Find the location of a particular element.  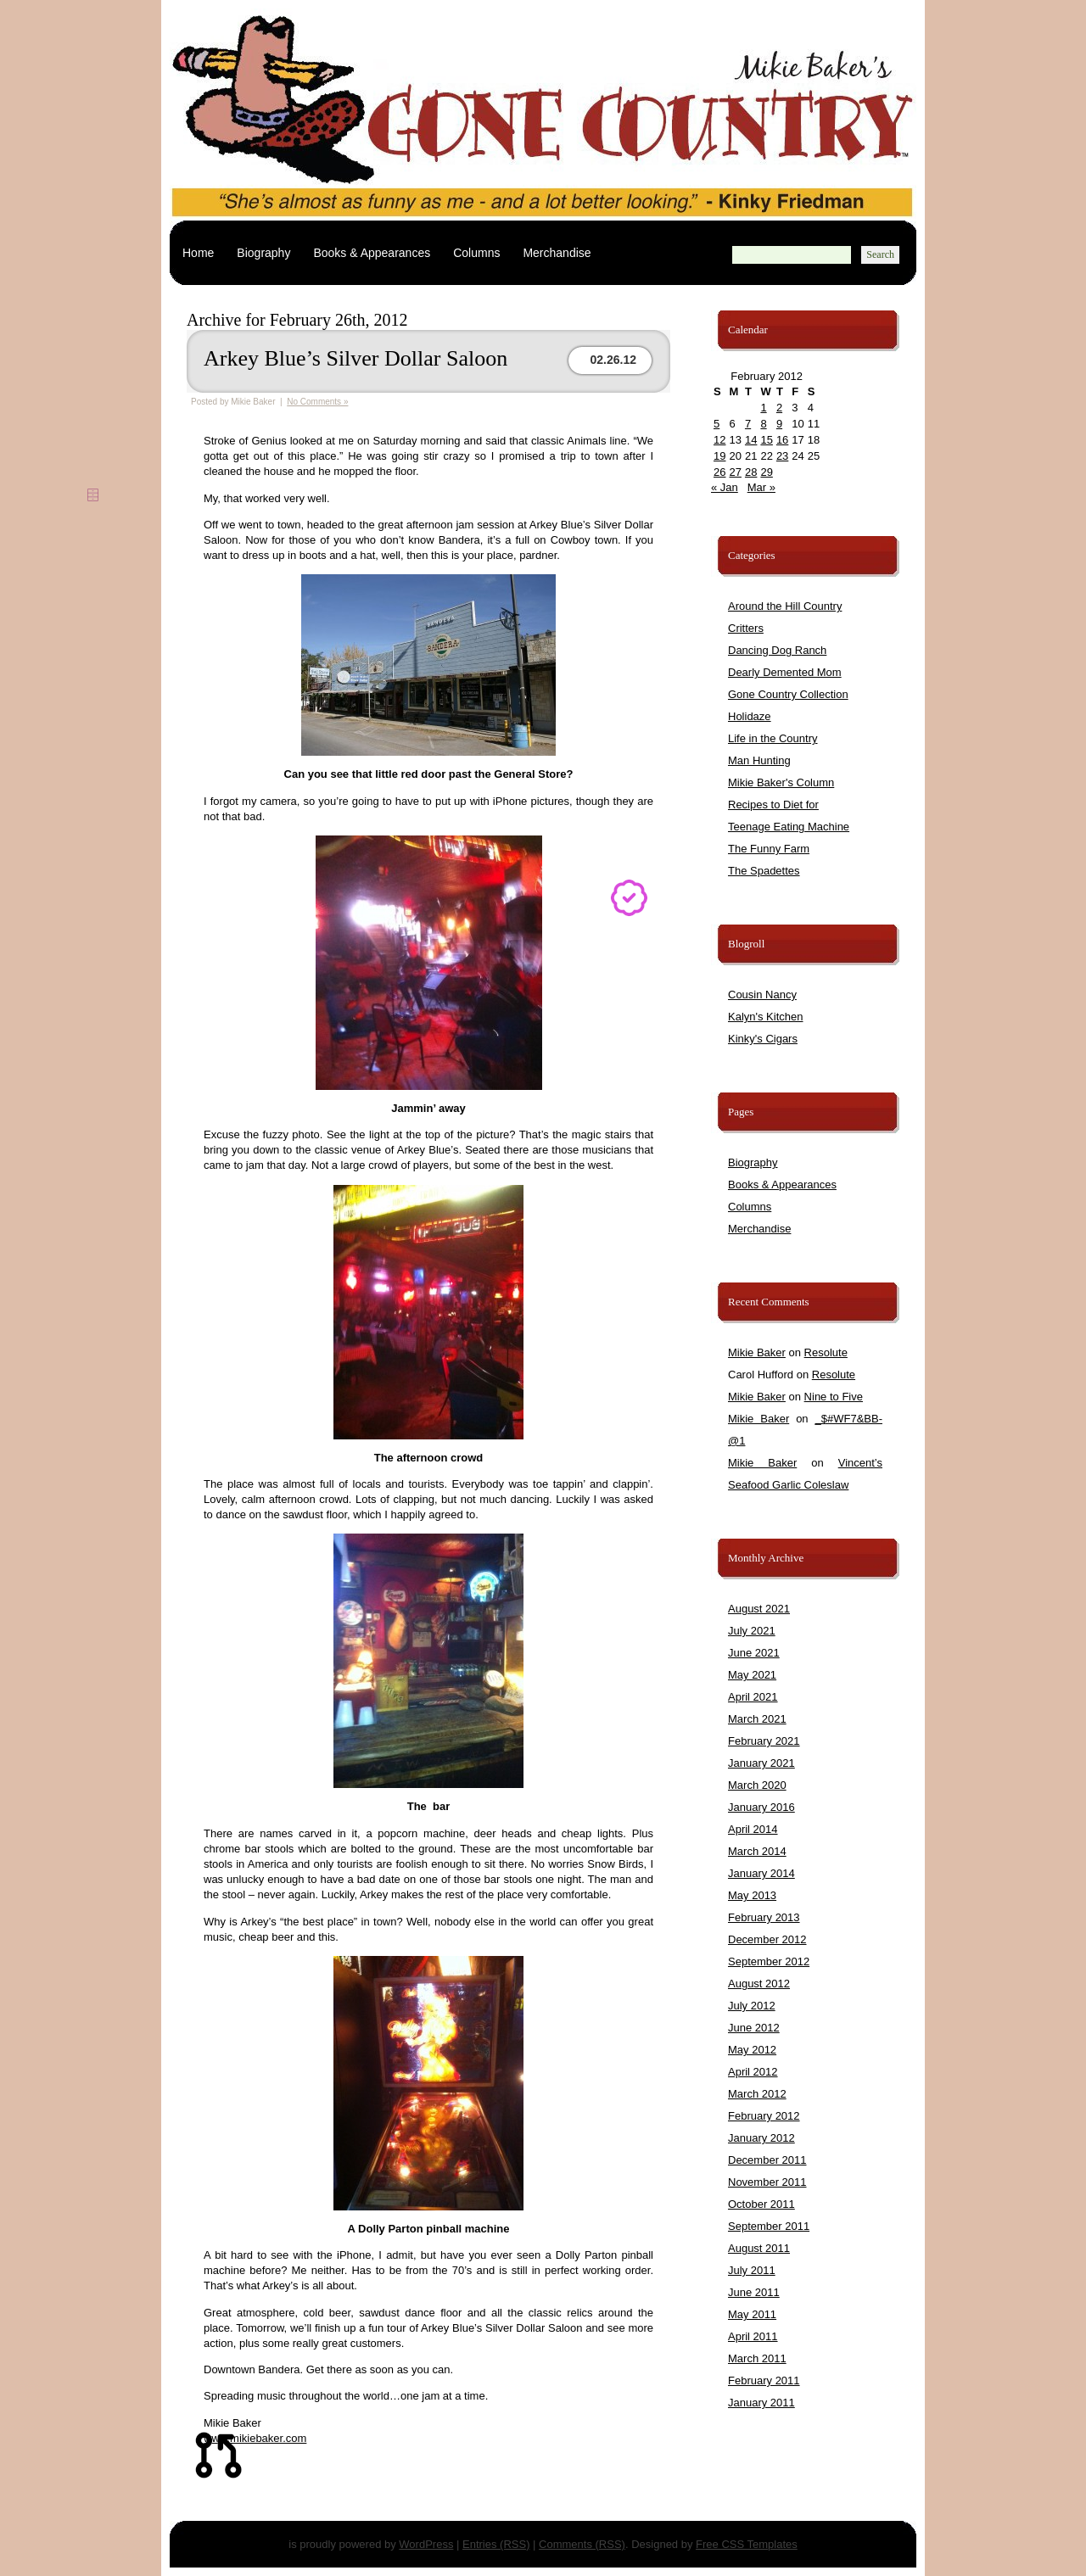

browse furniture or home decor items is located at coordinates (92, 495).